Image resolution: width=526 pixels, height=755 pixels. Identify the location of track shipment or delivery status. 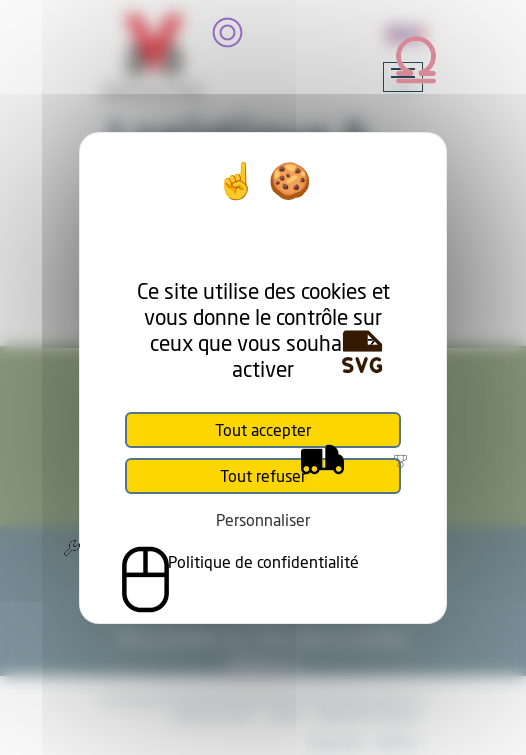
(322, 459).